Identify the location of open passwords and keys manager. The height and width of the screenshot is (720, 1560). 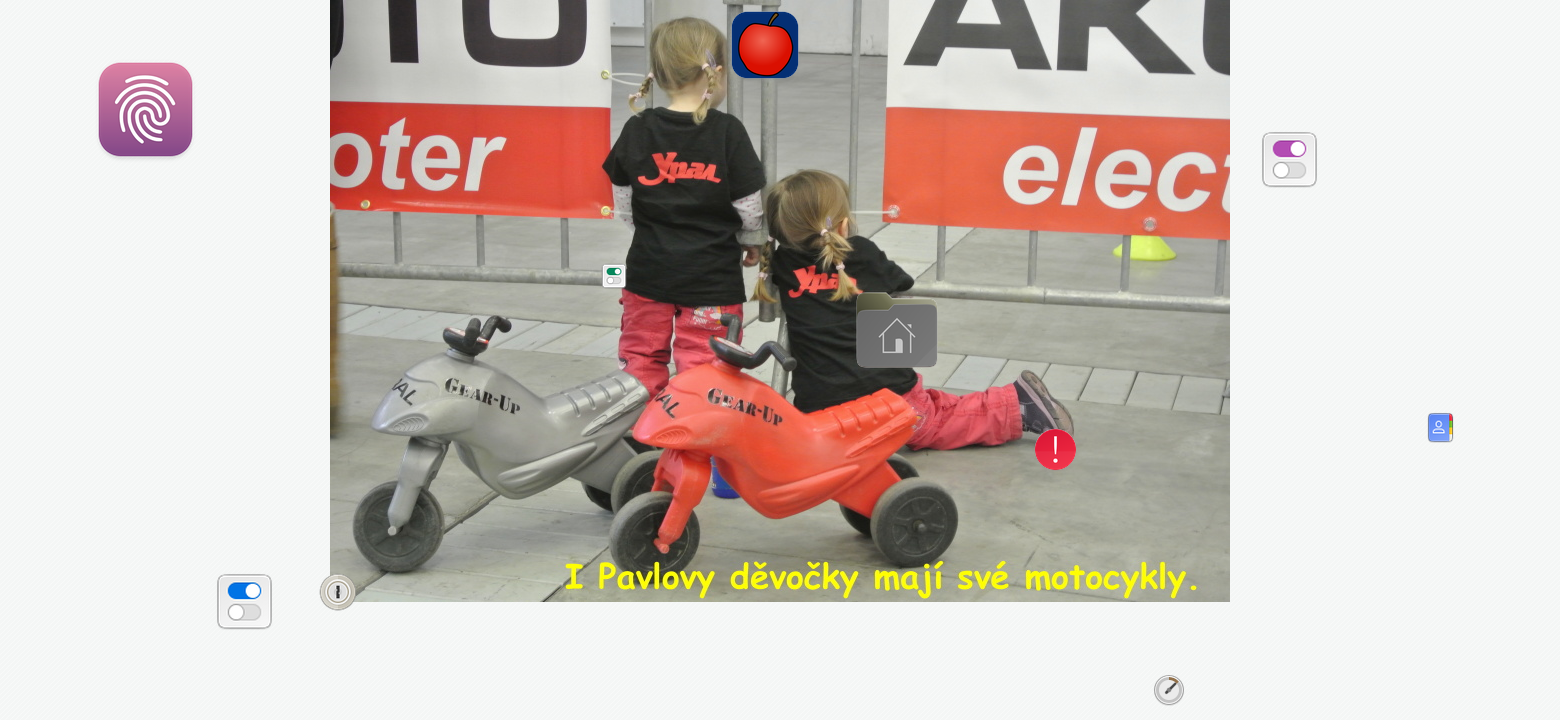
(338, 592).